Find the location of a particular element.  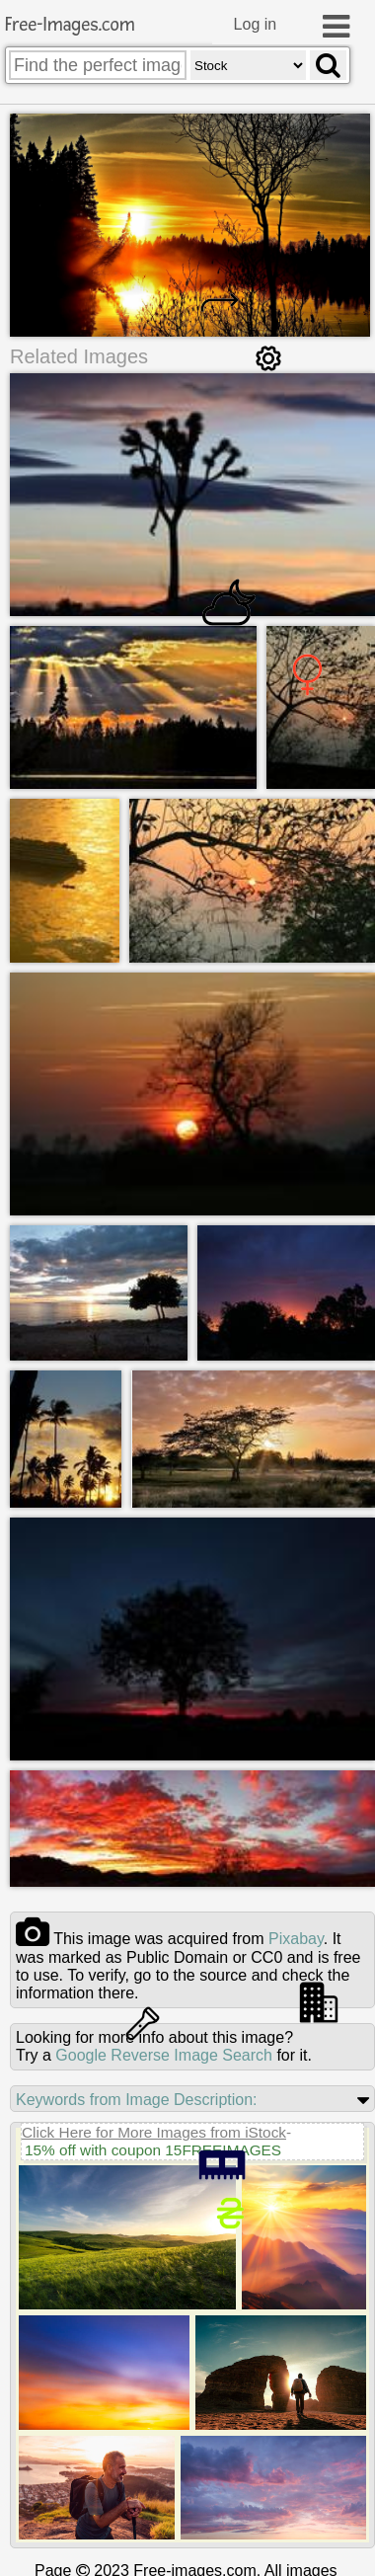

view business or company information is located at coordinates (319, 2002).